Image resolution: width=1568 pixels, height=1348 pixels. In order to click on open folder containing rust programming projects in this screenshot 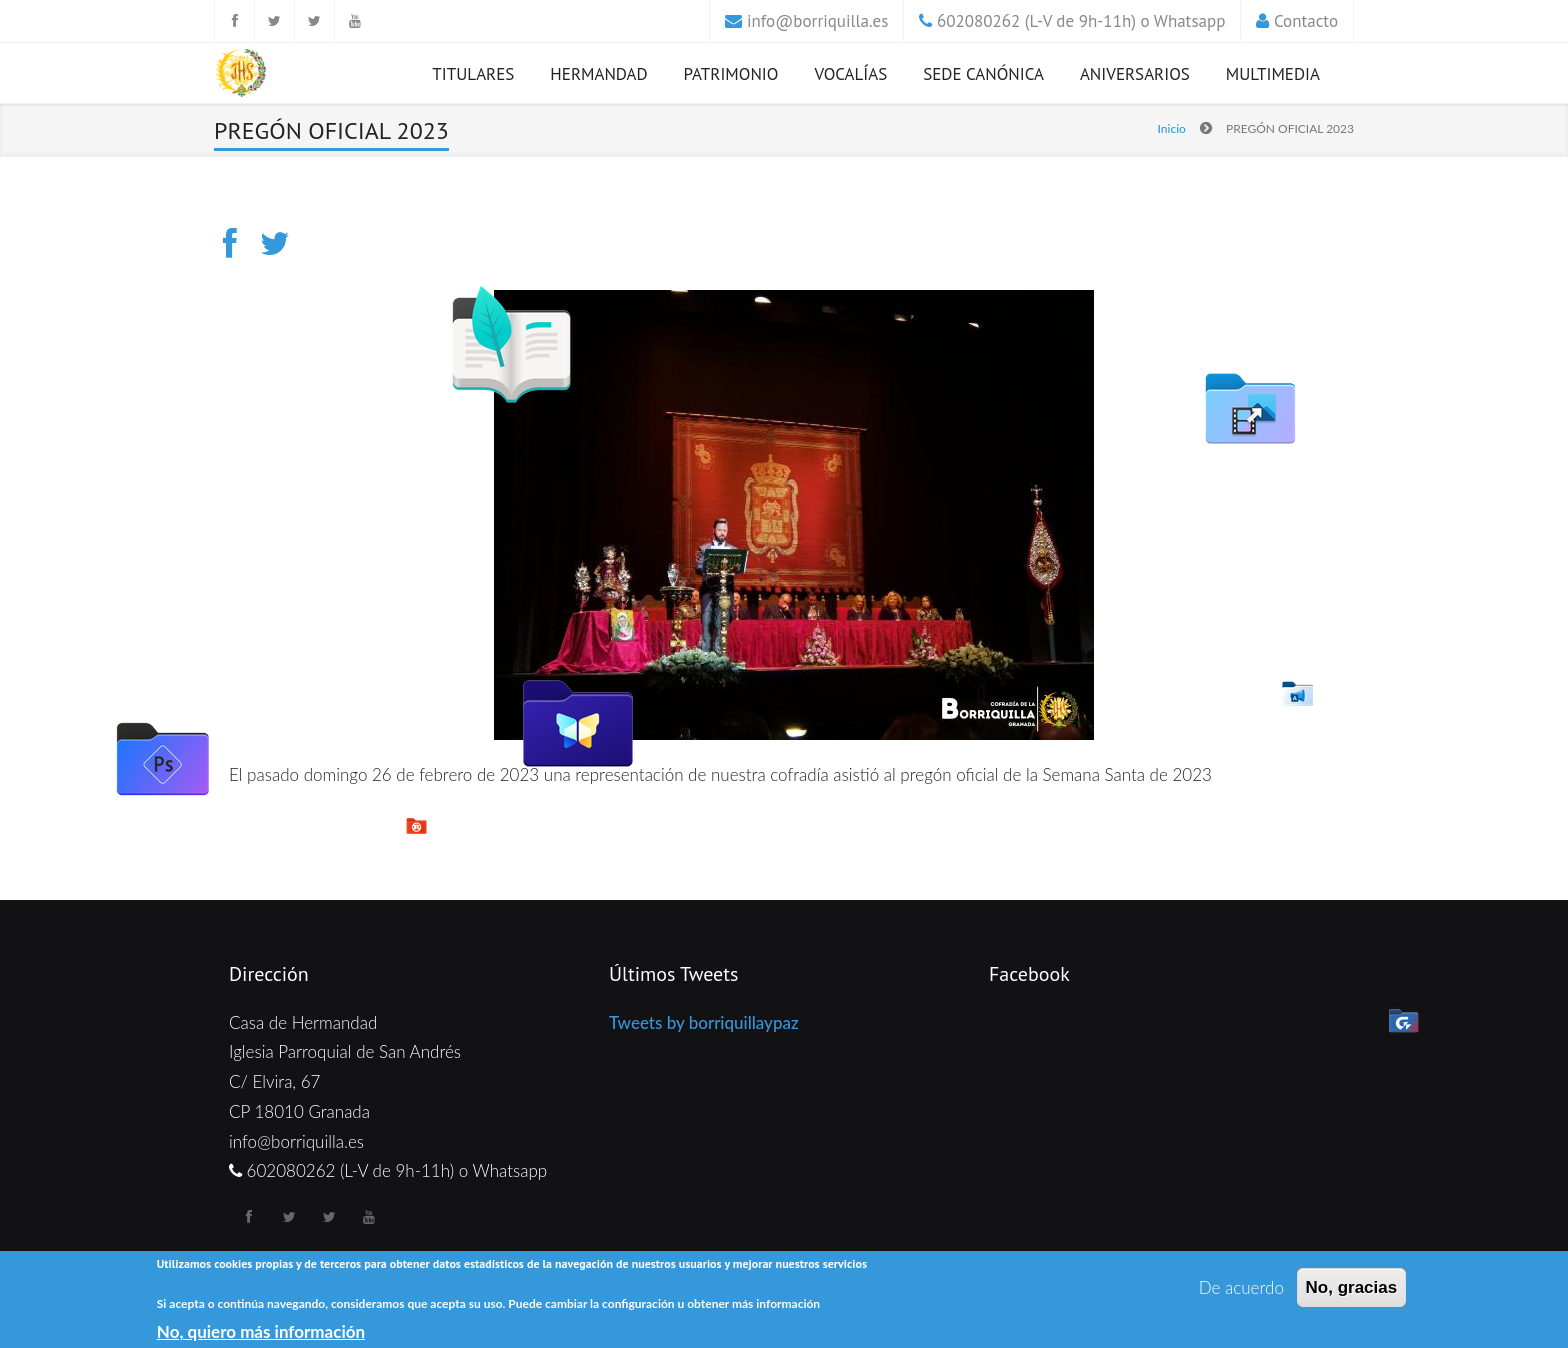, I will do `click(416, 826)`.